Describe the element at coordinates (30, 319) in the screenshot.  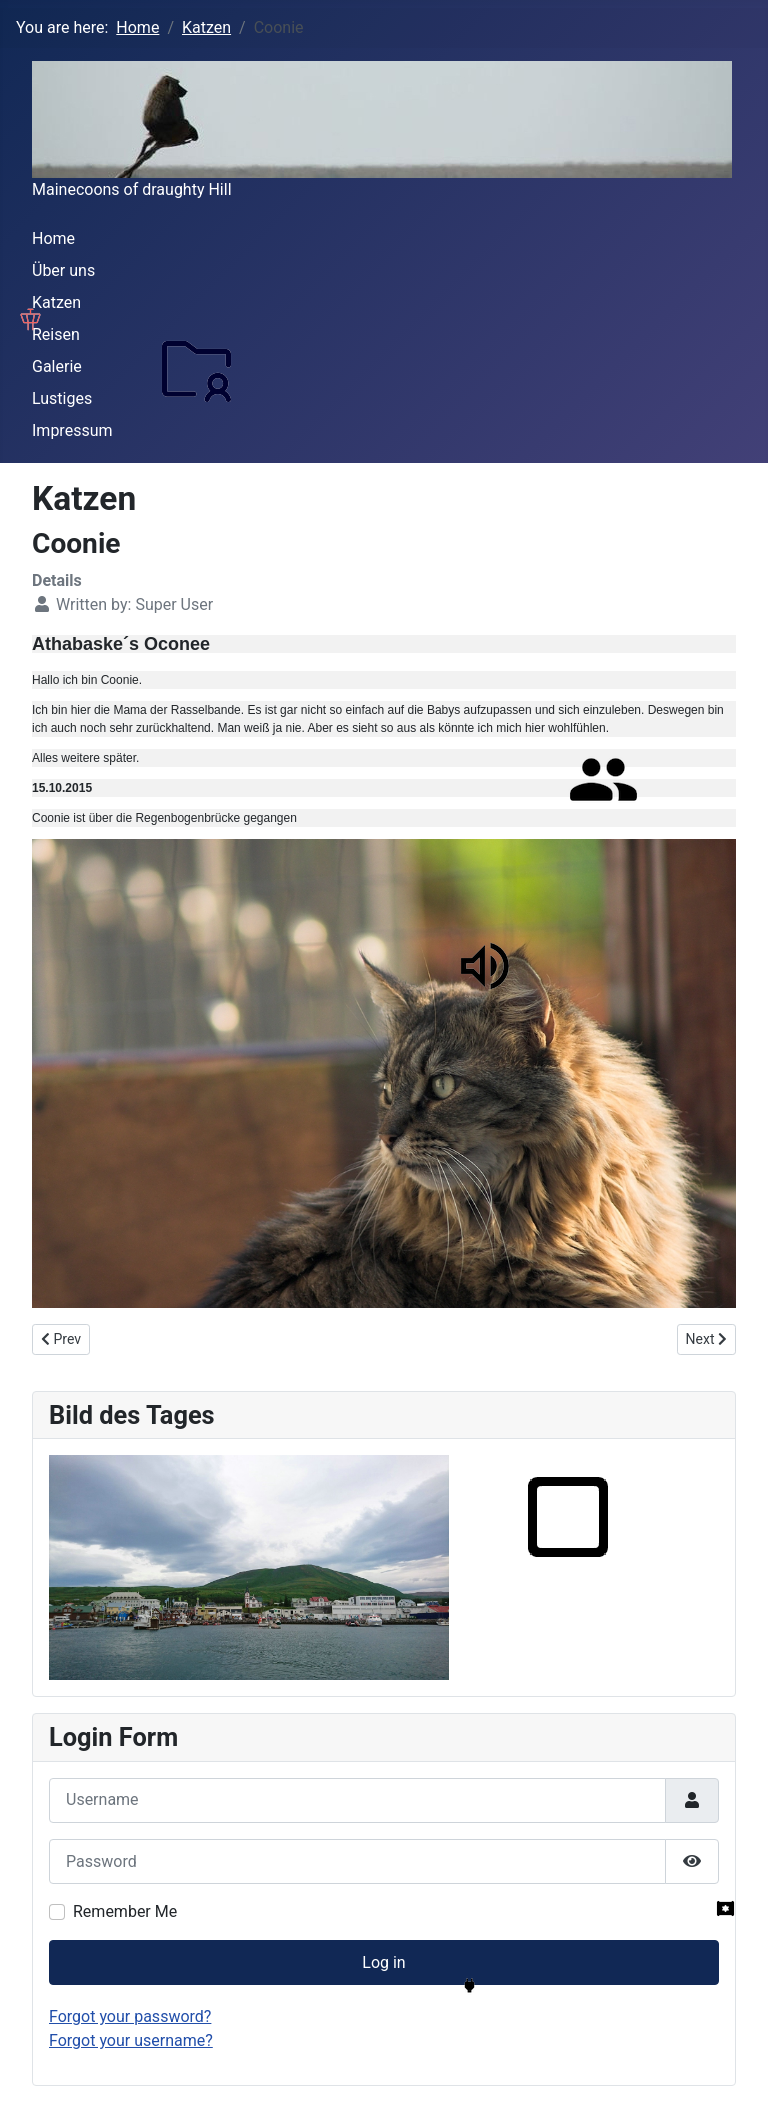
I see `access air traffic control features` at that location.